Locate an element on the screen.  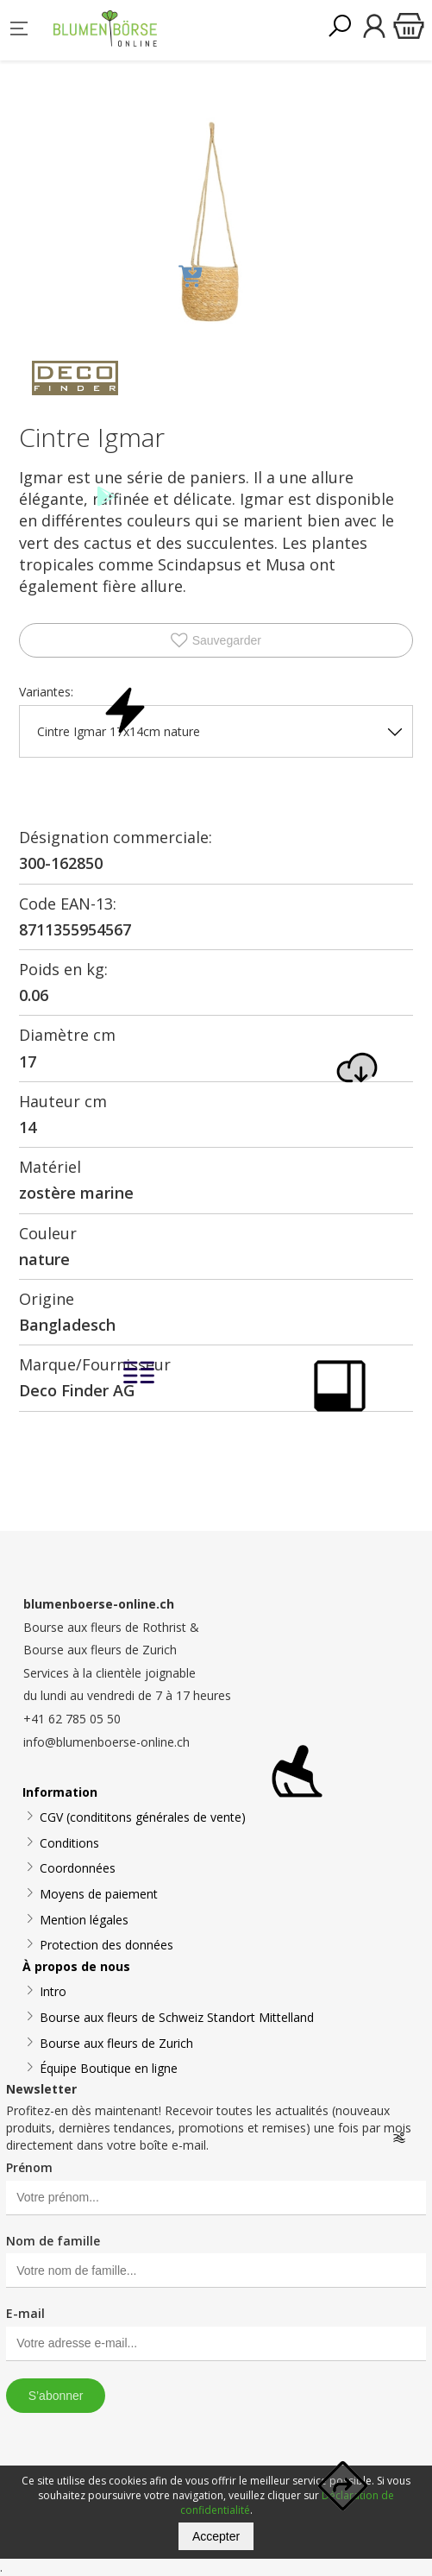
clear or sweep away items is located at coordinates (296, 1773).